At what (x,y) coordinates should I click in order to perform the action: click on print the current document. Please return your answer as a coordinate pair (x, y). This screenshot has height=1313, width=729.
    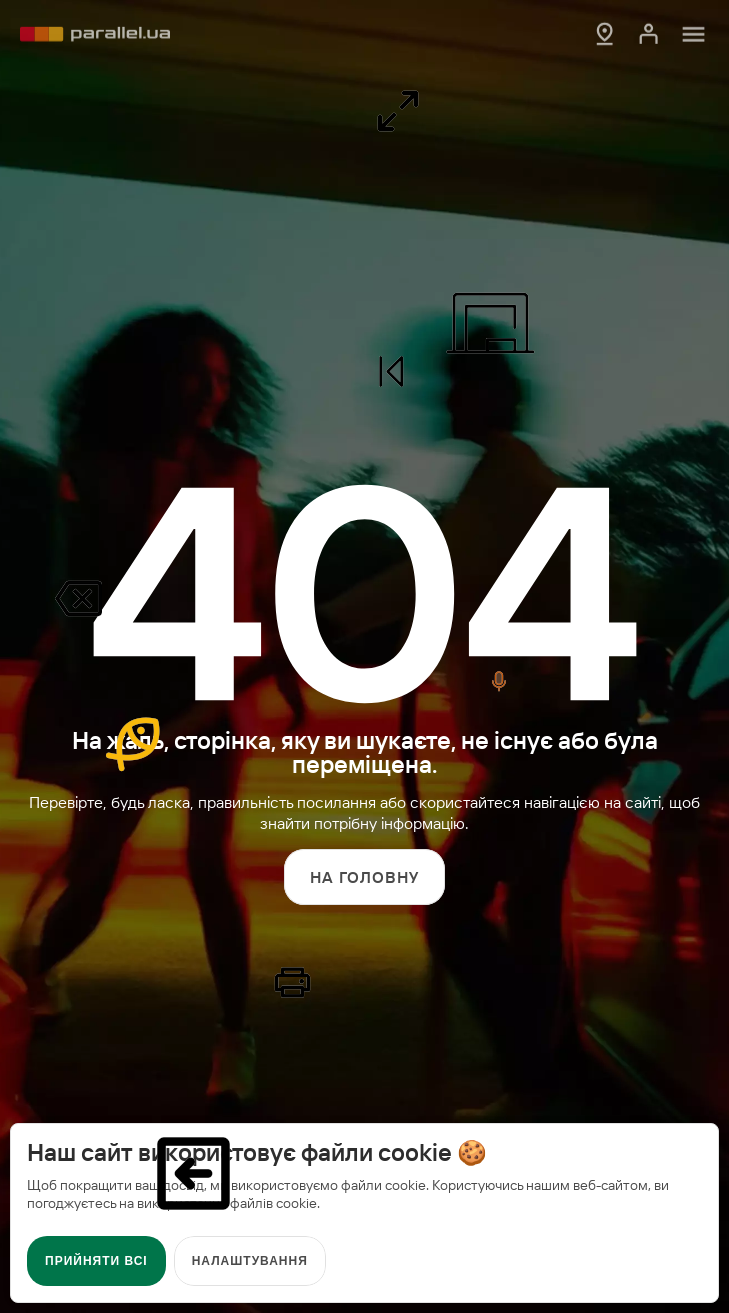
    Looking at the image, I should click on (292, 982).